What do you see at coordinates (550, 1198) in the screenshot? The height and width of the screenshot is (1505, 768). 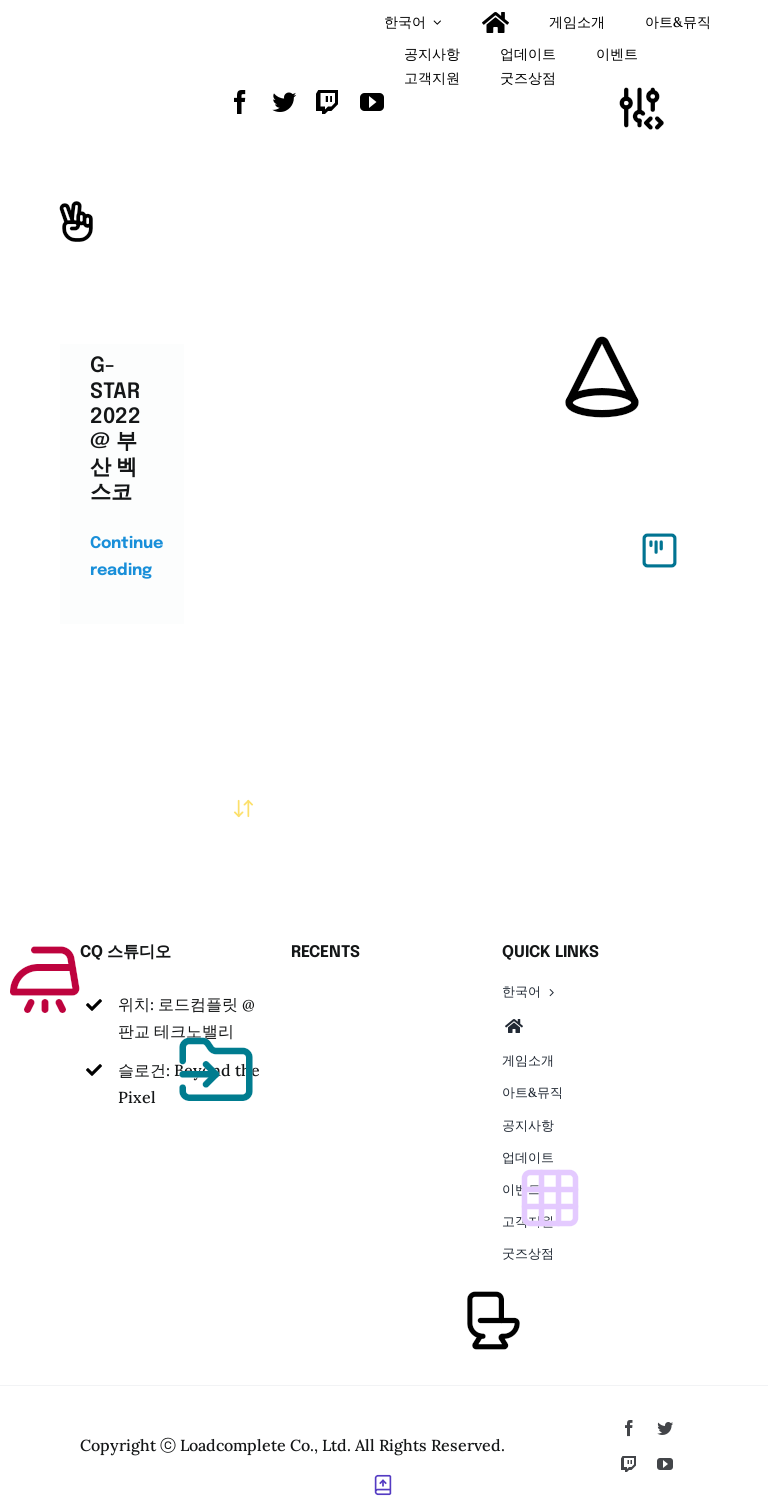 I see `switch to grid view layout` at bounding box center [550, 1198].